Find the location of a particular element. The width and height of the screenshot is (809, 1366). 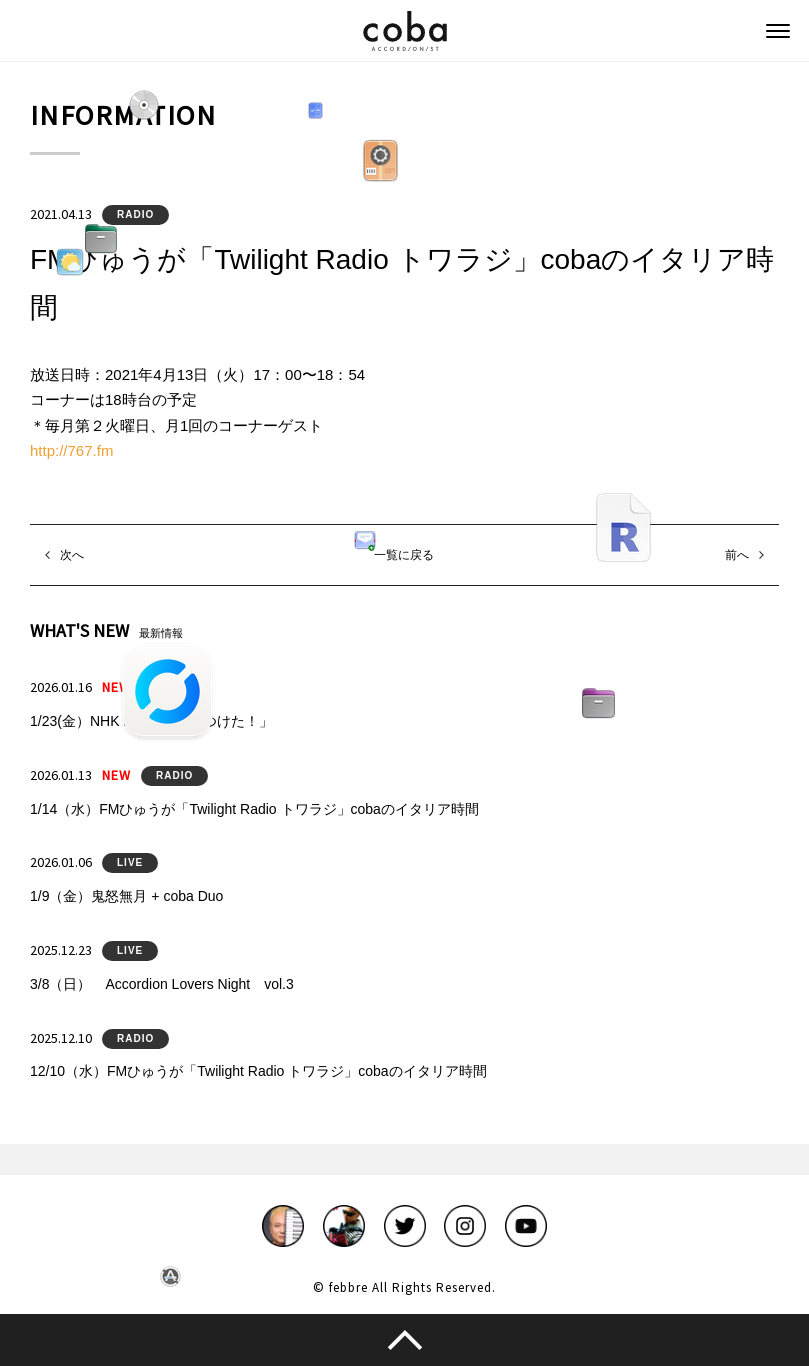

indicates package manager is processing is located at coordinates (380, 160).